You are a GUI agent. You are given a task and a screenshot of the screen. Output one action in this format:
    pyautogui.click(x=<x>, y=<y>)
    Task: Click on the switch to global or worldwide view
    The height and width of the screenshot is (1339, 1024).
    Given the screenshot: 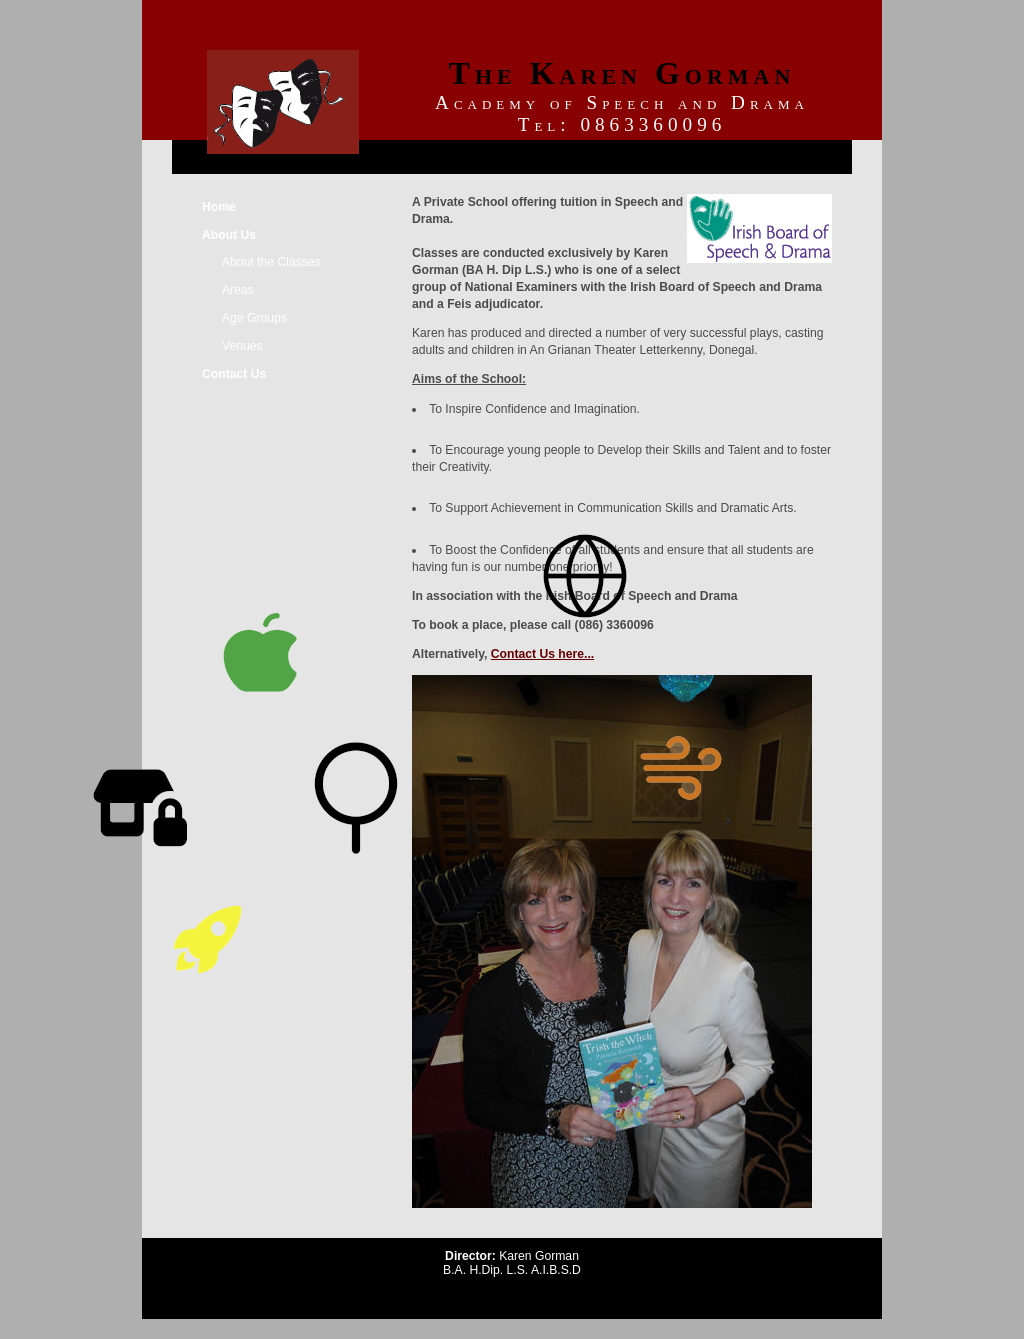 What is the action you would take?
    pyautogui.click(x=585, y=576)
    